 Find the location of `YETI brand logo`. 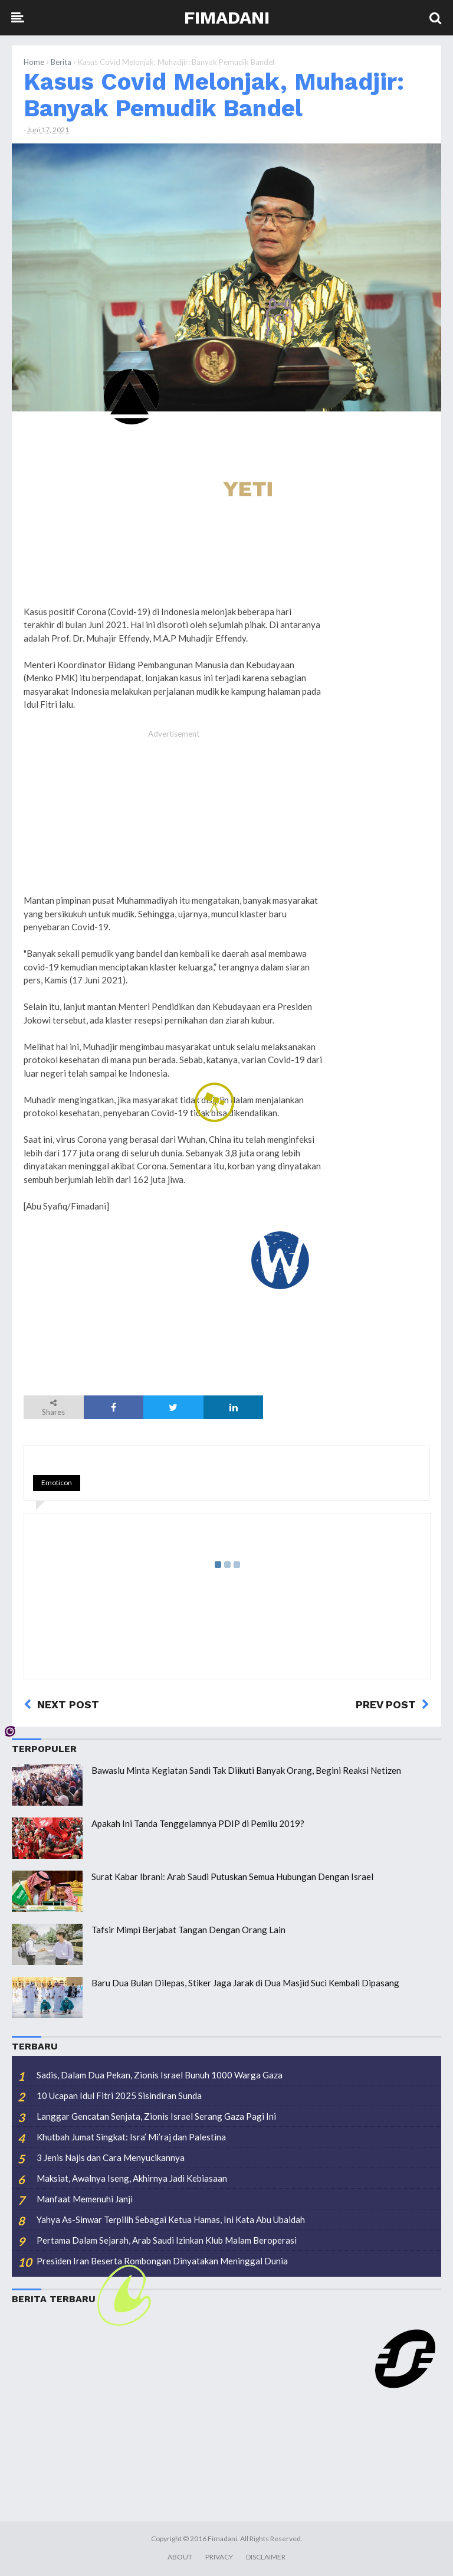

YETI brand logo is located at coordinates (247, 489).